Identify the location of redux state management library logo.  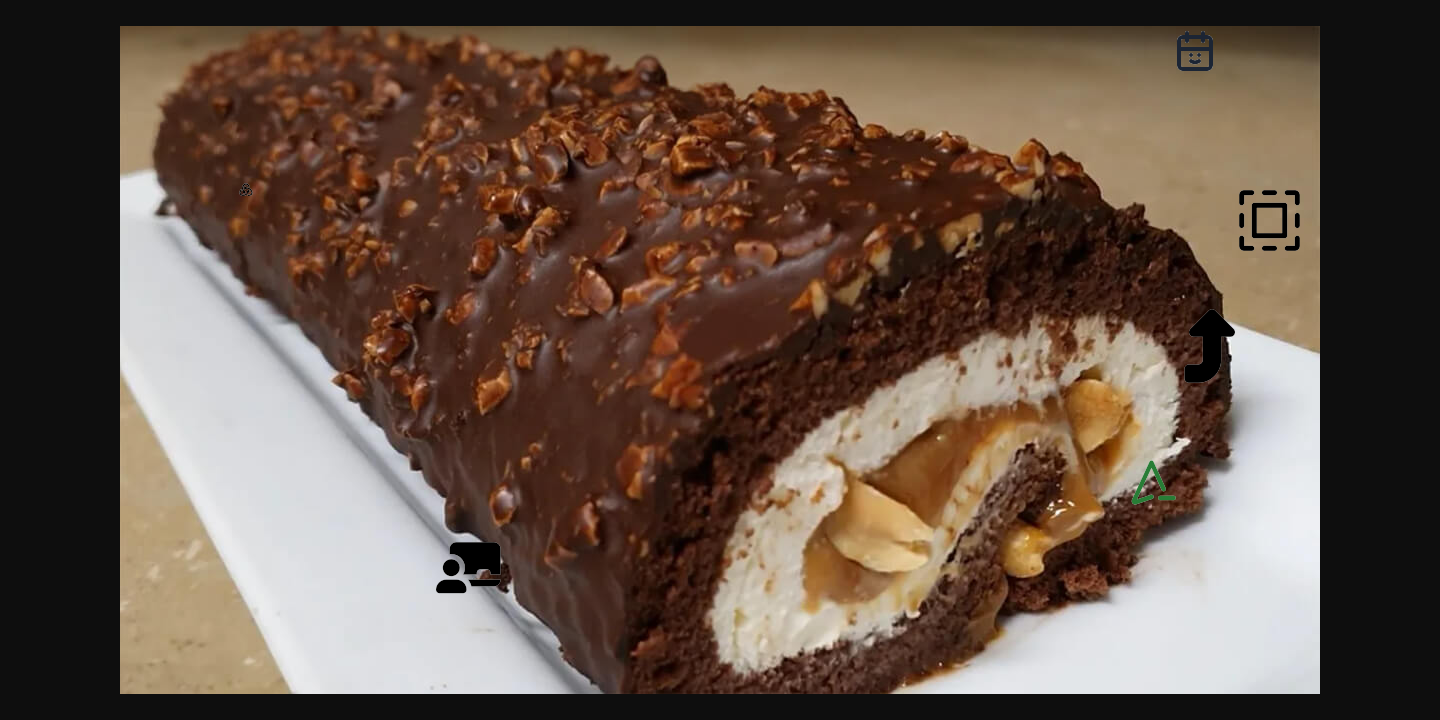
(246, 190).